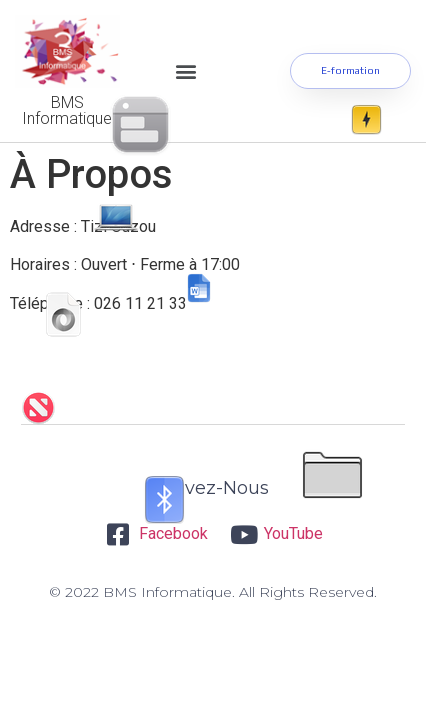 This screenshot has width=426, height=720. What do you see at coordinates (332, 474) in the screenshot?
I see `selected folder in mail sidebar` at bounding box center [332, 474].